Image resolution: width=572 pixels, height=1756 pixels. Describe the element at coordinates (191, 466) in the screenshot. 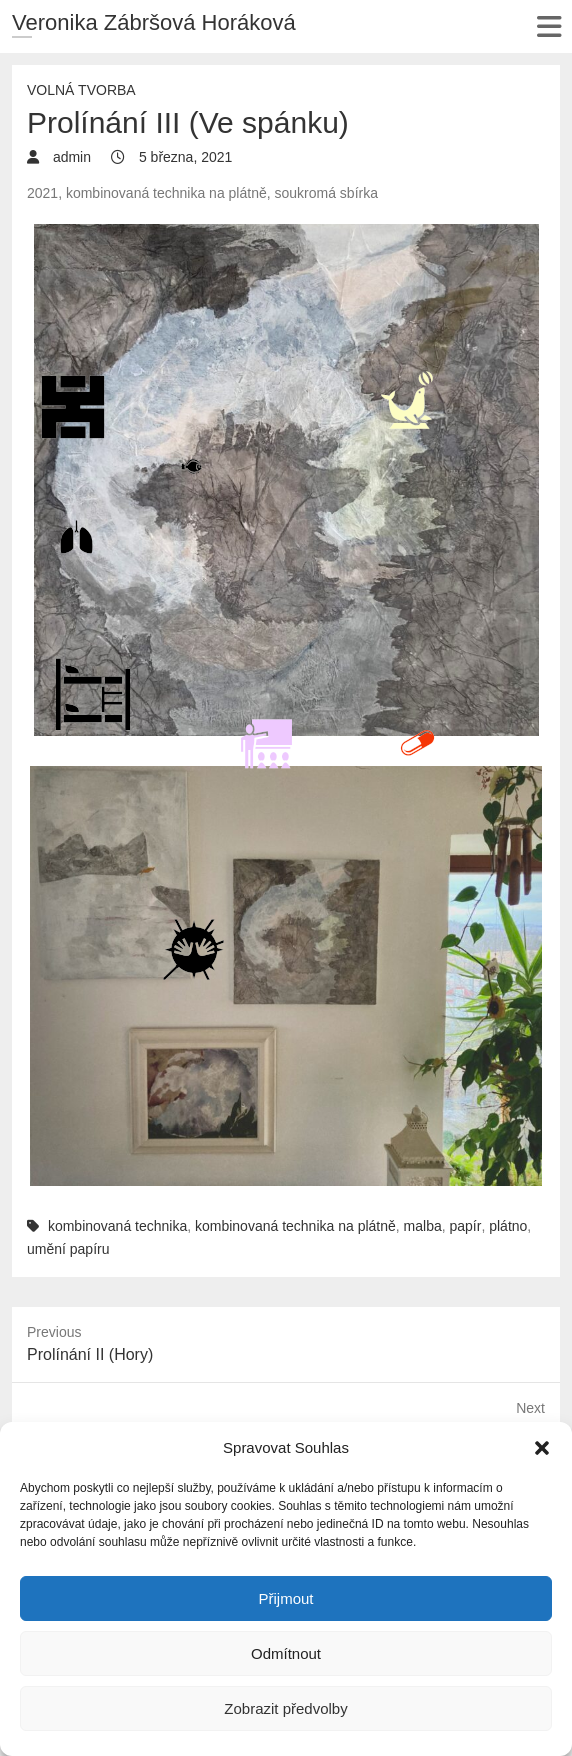

I see `select flatfish in a fishing or aquarium game` at that location.